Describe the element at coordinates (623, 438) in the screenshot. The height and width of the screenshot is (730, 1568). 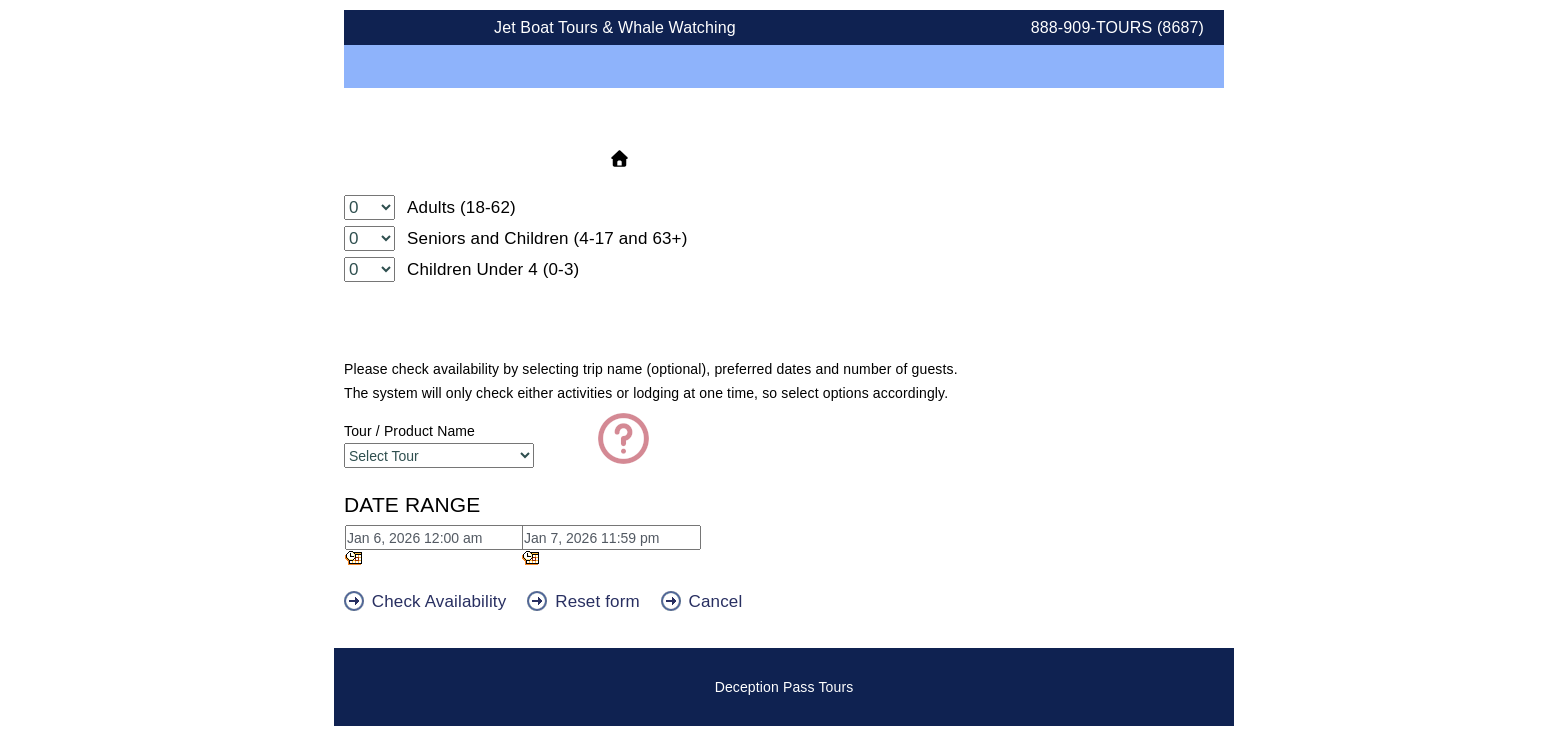
I see `access help or support information` at that location.